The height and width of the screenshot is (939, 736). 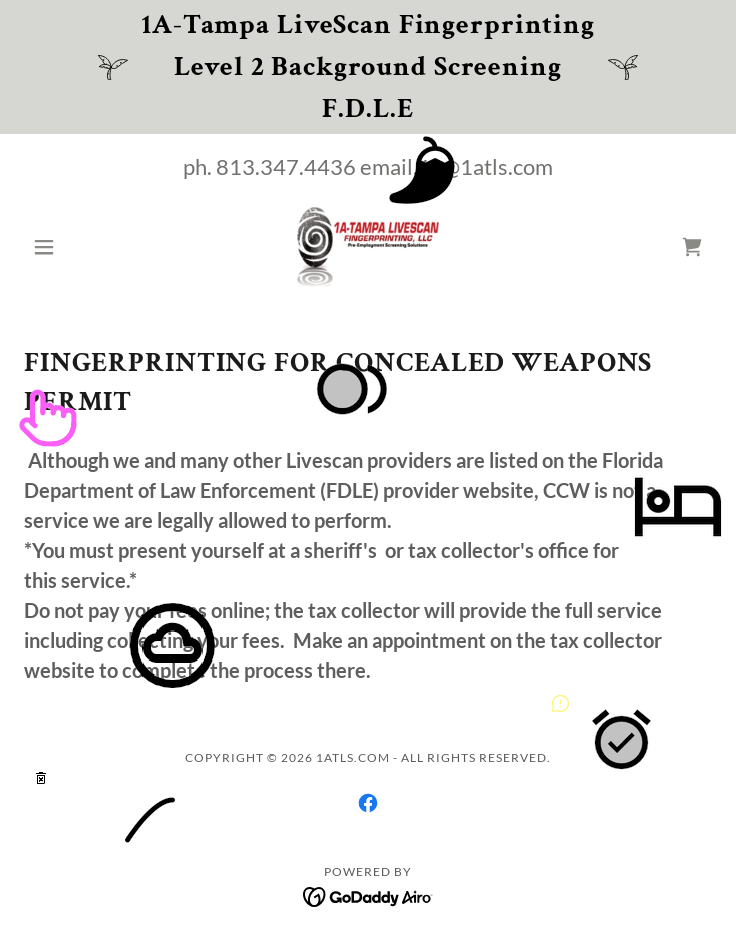 I want to click on message with a warning or alert, so click(x=560, y=703).